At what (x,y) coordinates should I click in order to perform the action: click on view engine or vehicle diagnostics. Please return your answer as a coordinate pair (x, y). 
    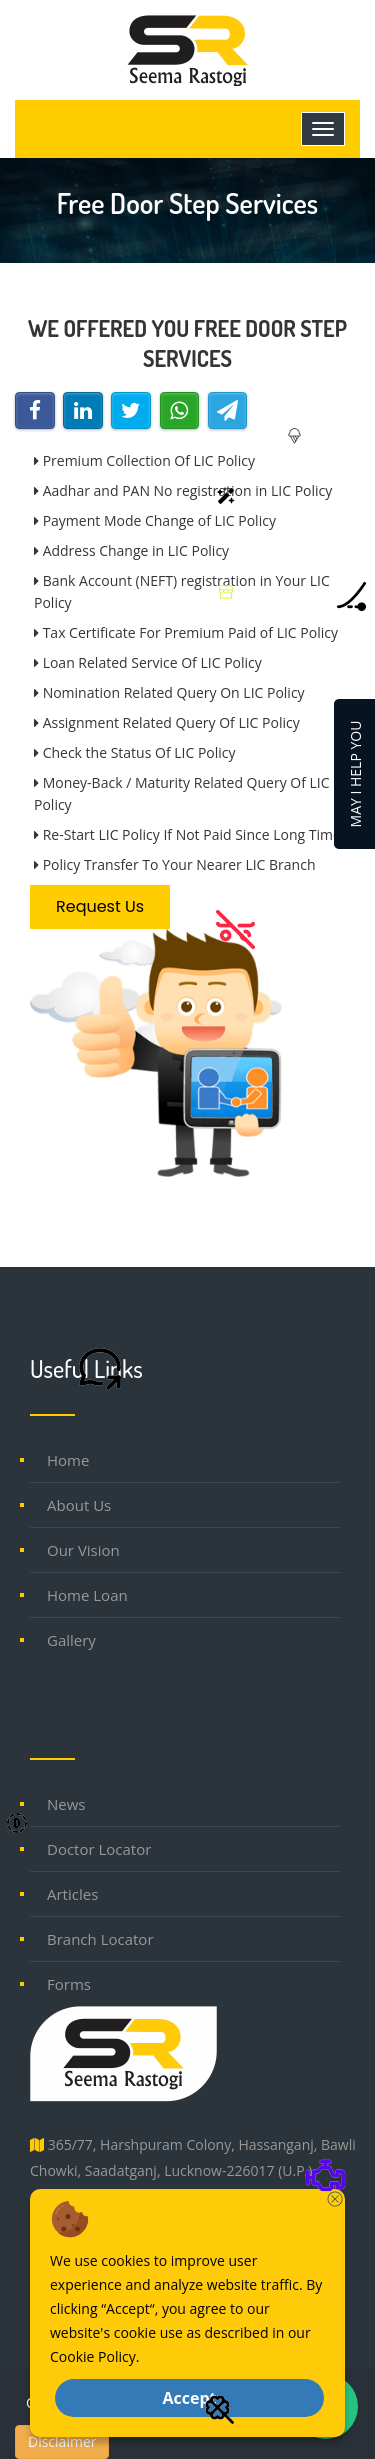
    Looking at the image, I should click on (325, 2175).